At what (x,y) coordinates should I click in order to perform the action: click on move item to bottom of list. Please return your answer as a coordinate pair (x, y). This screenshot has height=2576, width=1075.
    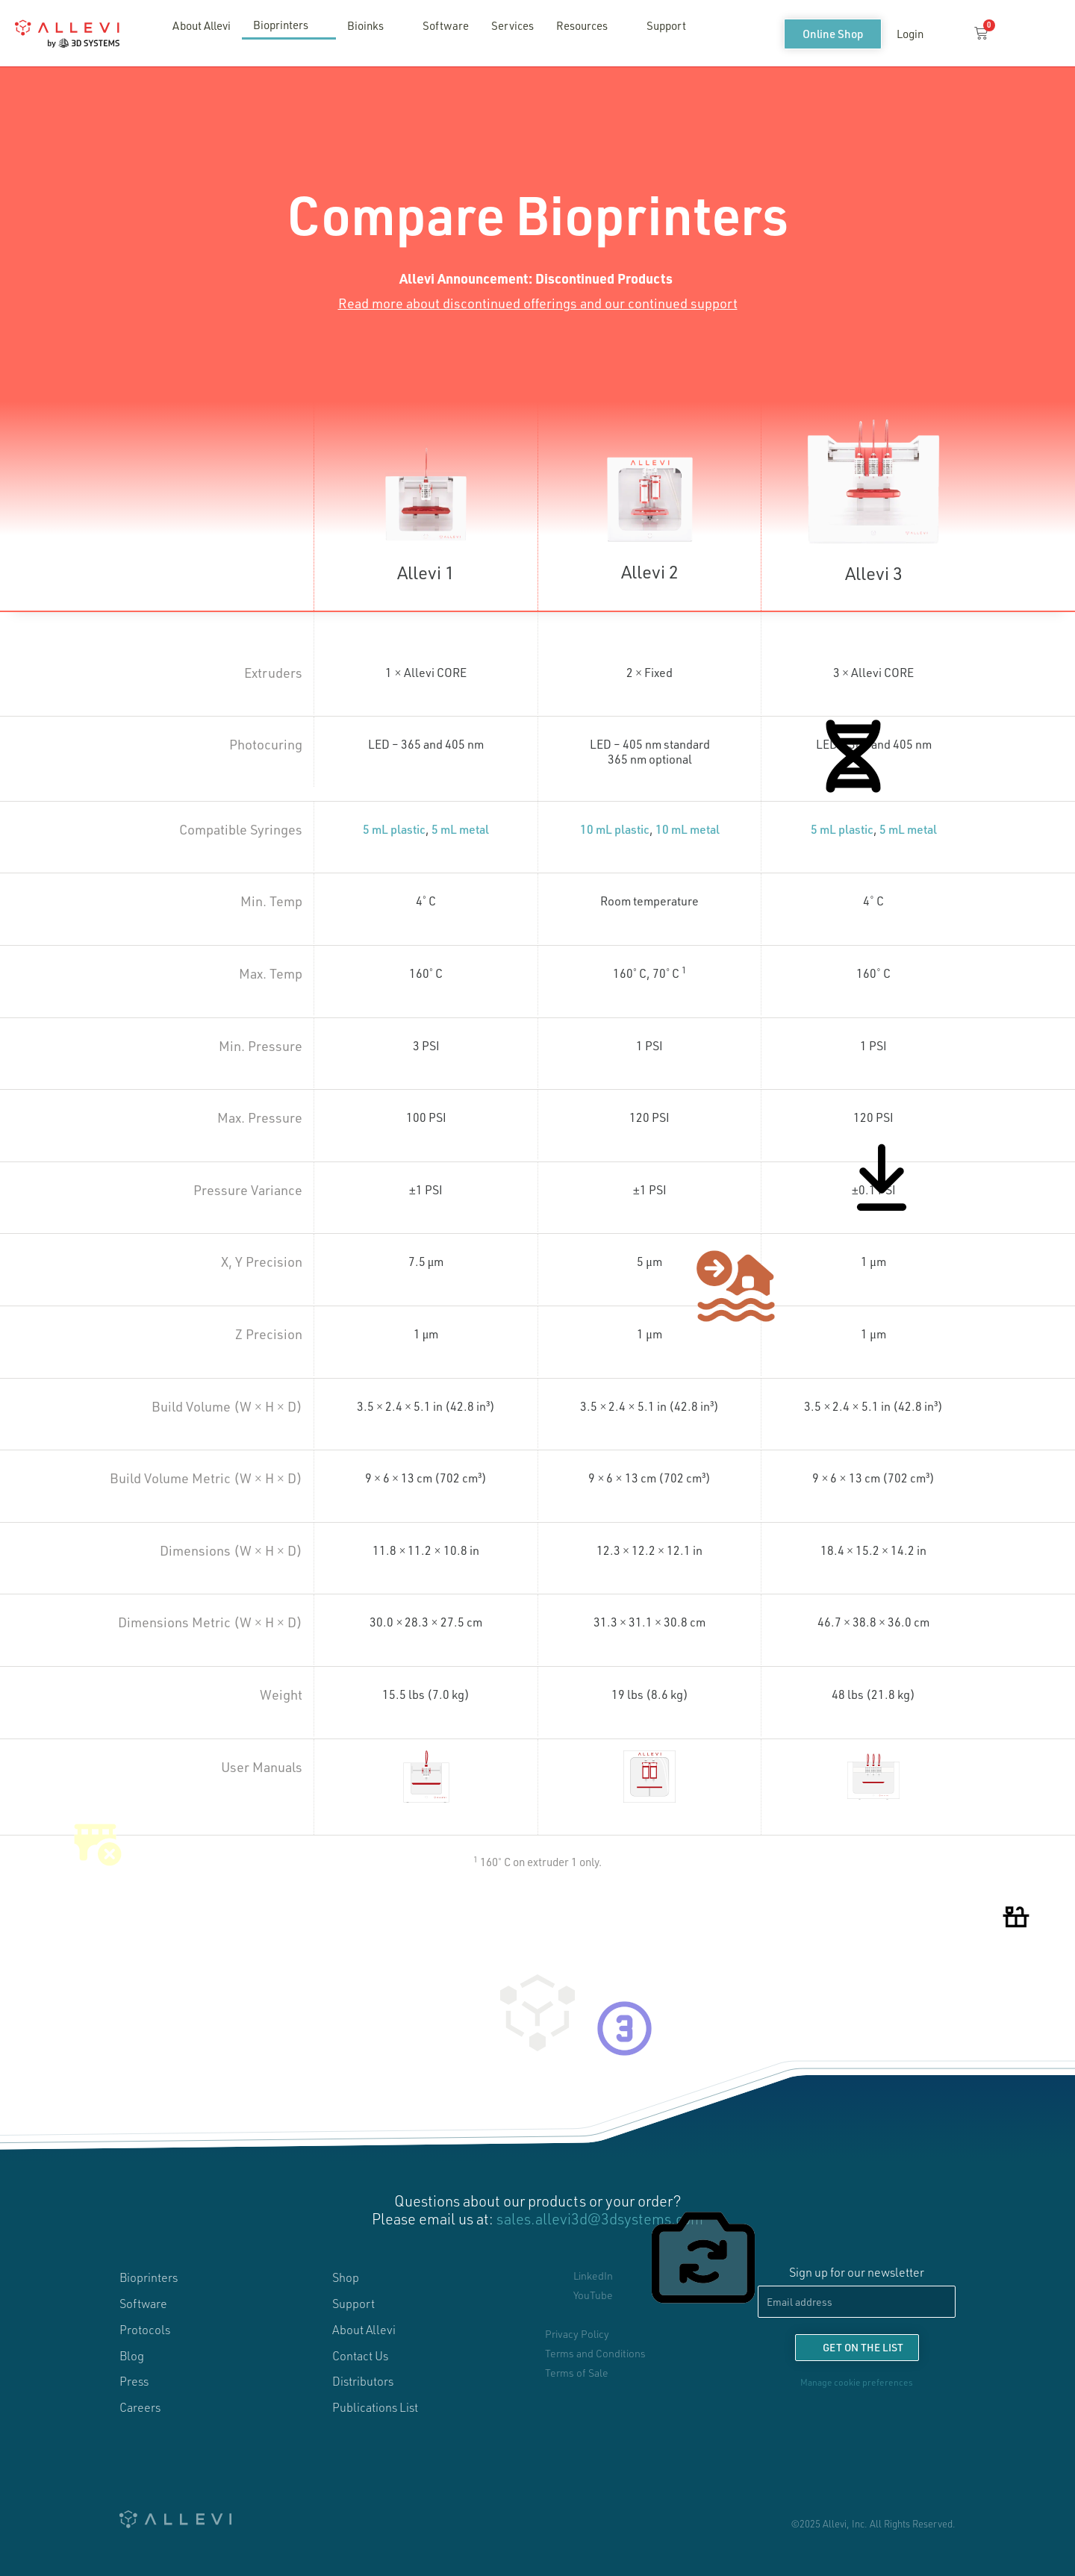
    Looking at the image, I should click on (882, 1179).